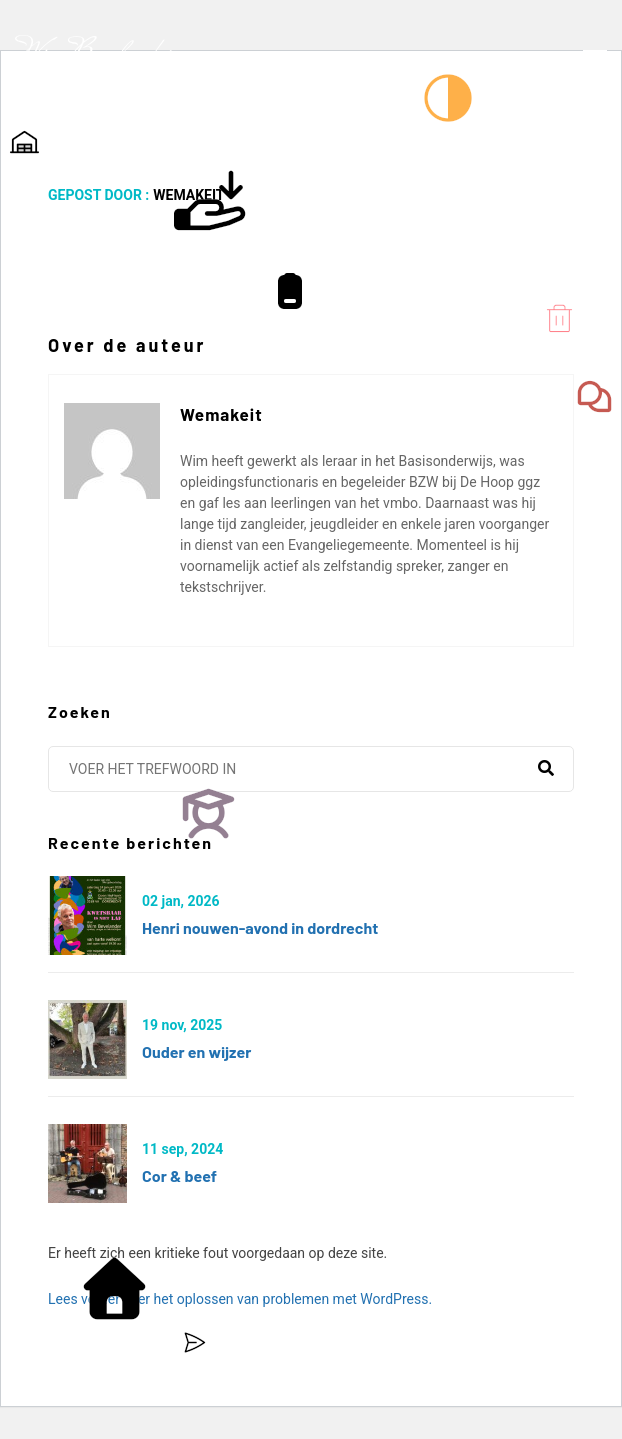 The height and width of the screenshot is (1439, 622). I want to click on send a message, so click(194, 1342).